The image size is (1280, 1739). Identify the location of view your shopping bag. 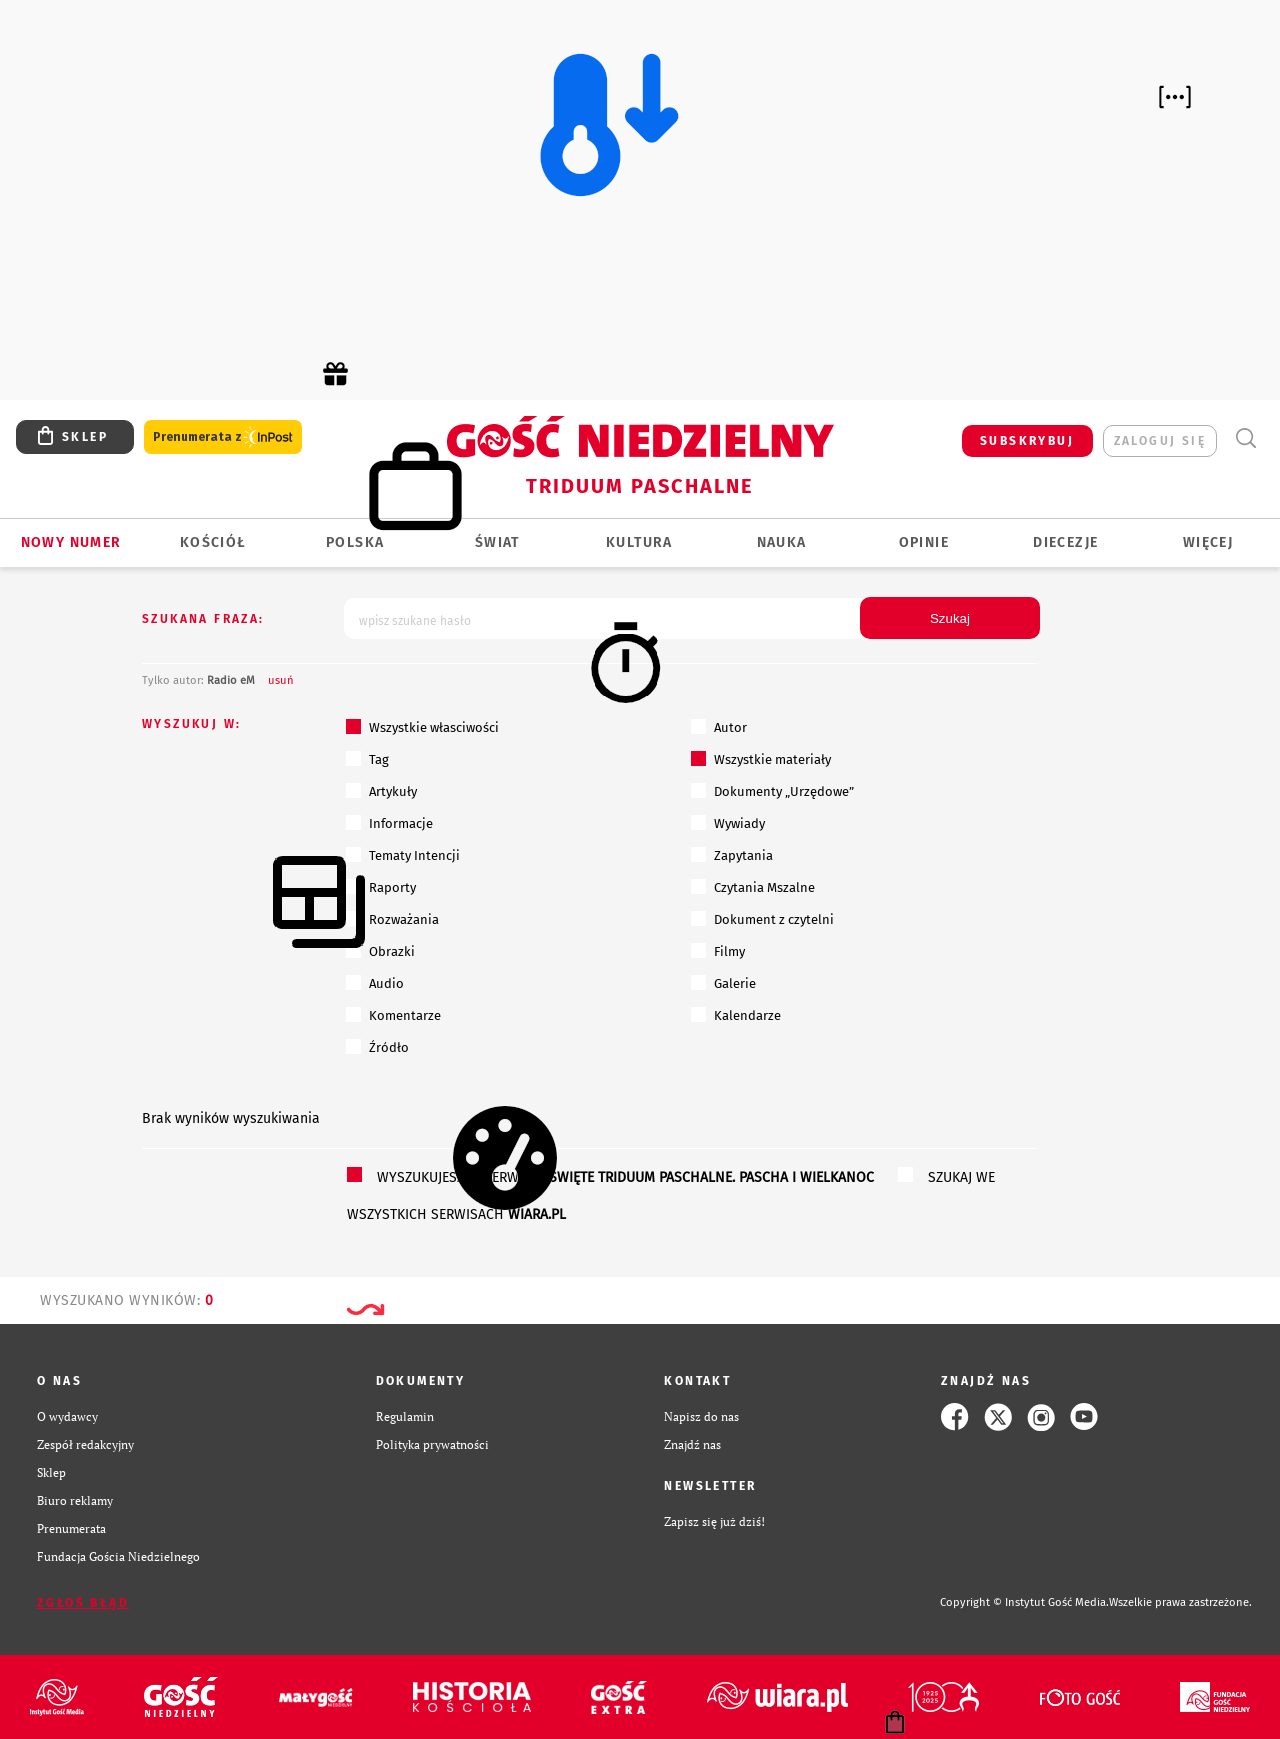
(895, 1722).